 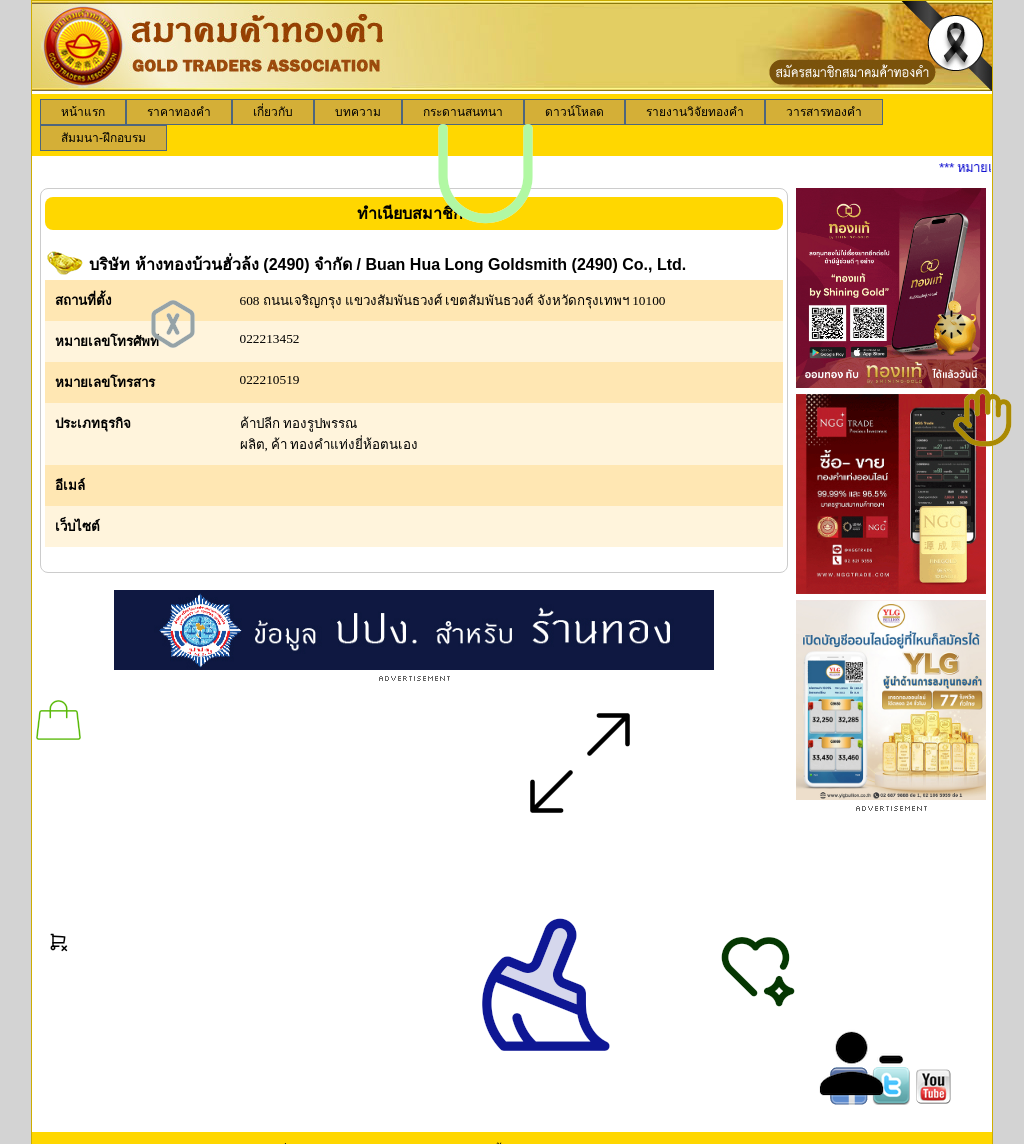 I want to click on stop or pause an action, so click(x=982, y=417).